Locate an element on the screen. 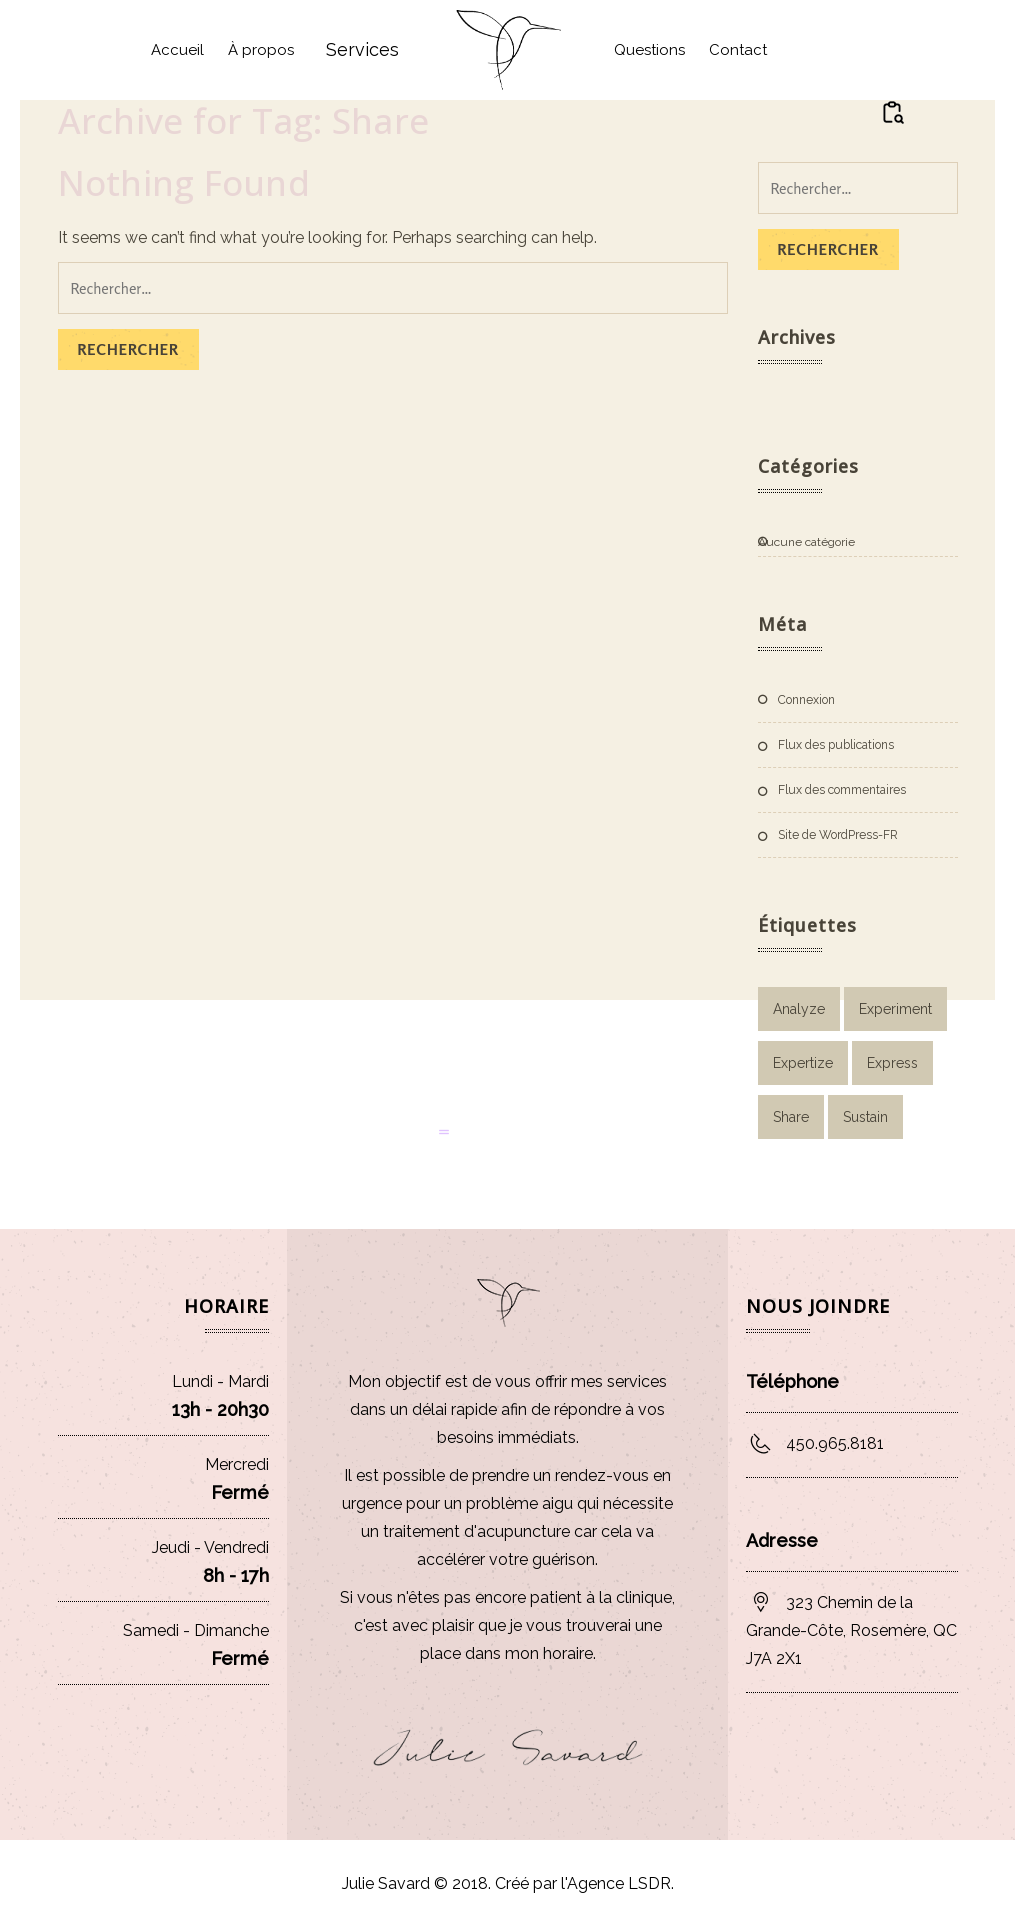  search clipboard contents is located at coordinates (892, 112).